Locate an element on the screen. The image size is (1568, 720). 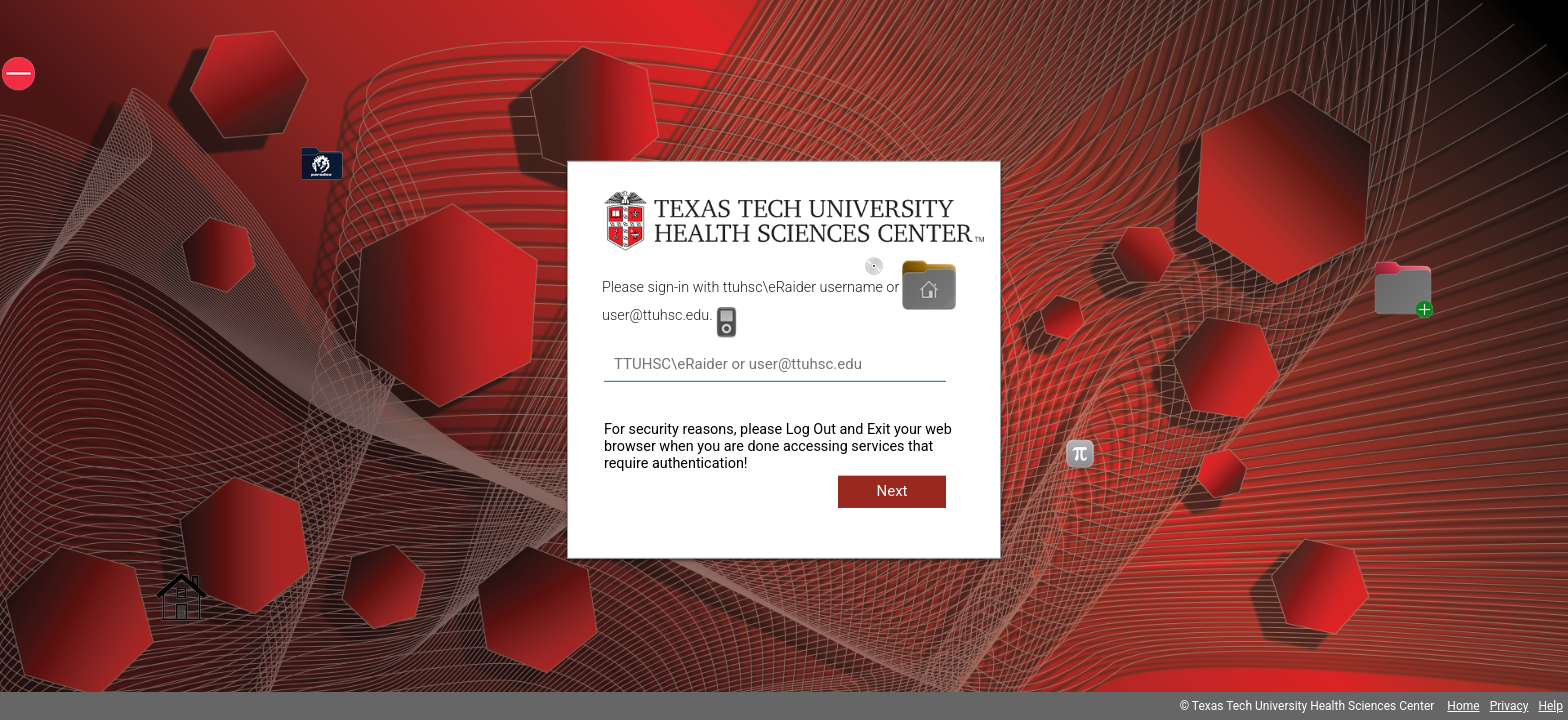
open paradox interactive game files folder is located at coordinates (321, 164).